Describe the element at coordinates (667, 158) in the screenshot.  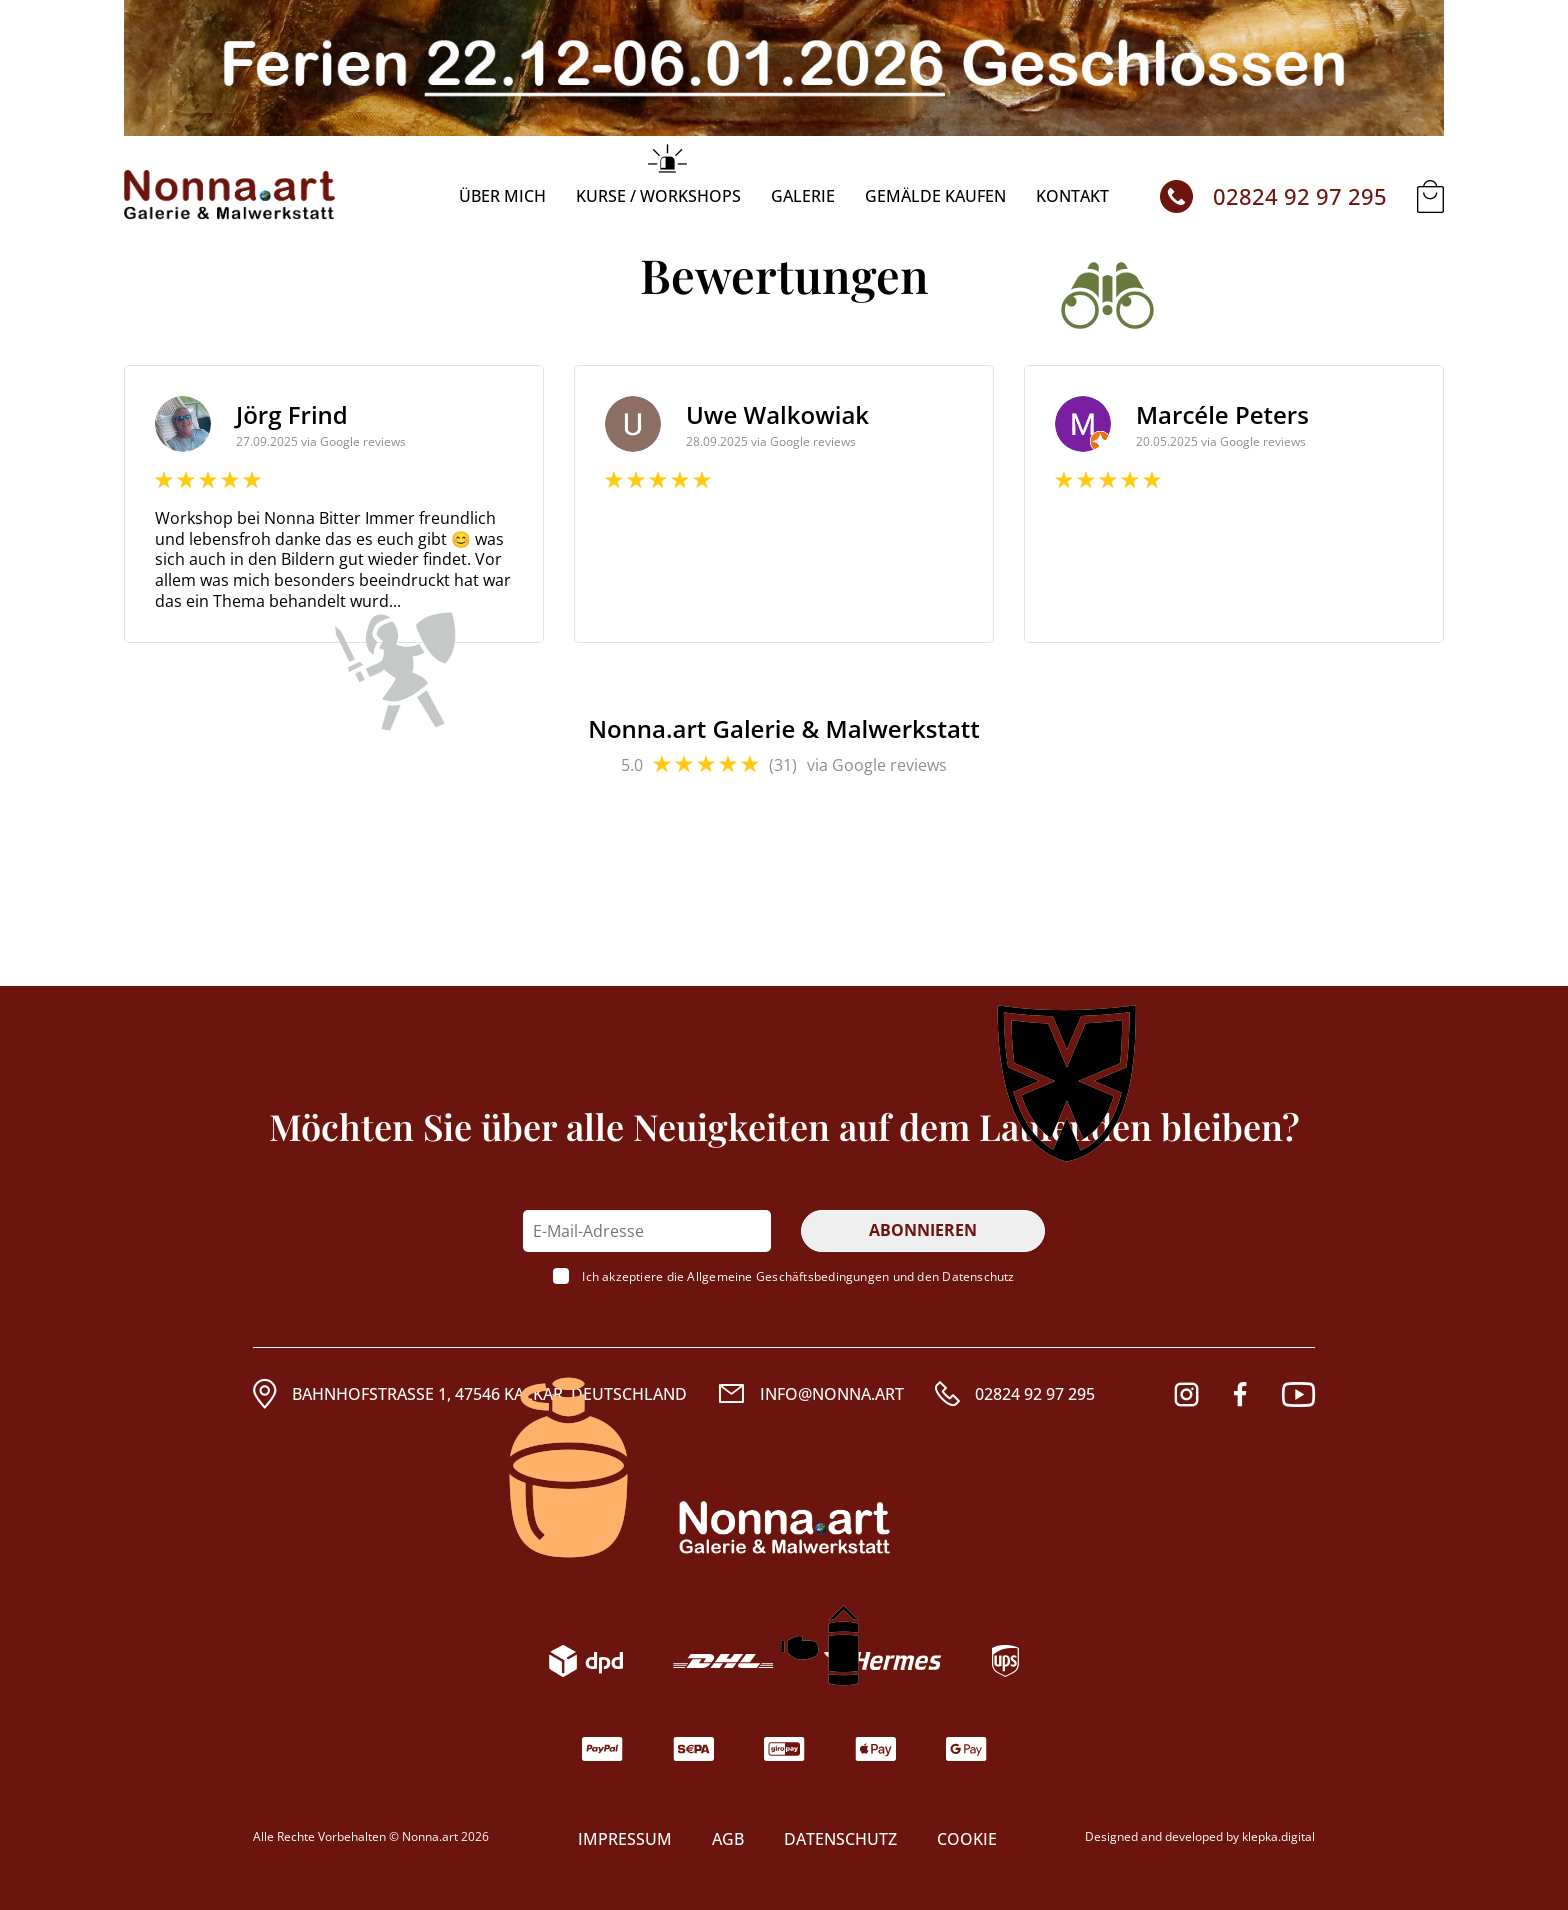
I see `indicates an active alert or emergency notification` at that location.